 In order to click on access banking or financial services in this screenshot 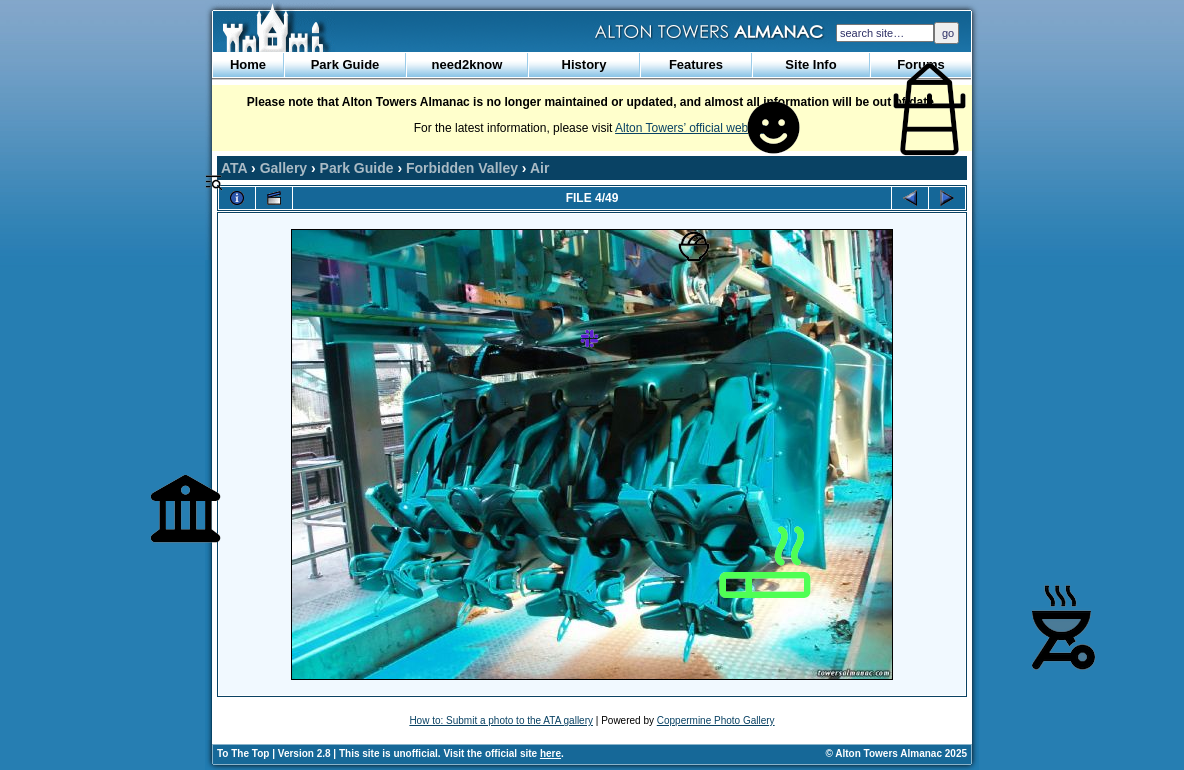, I will do `click(185, 507)`.